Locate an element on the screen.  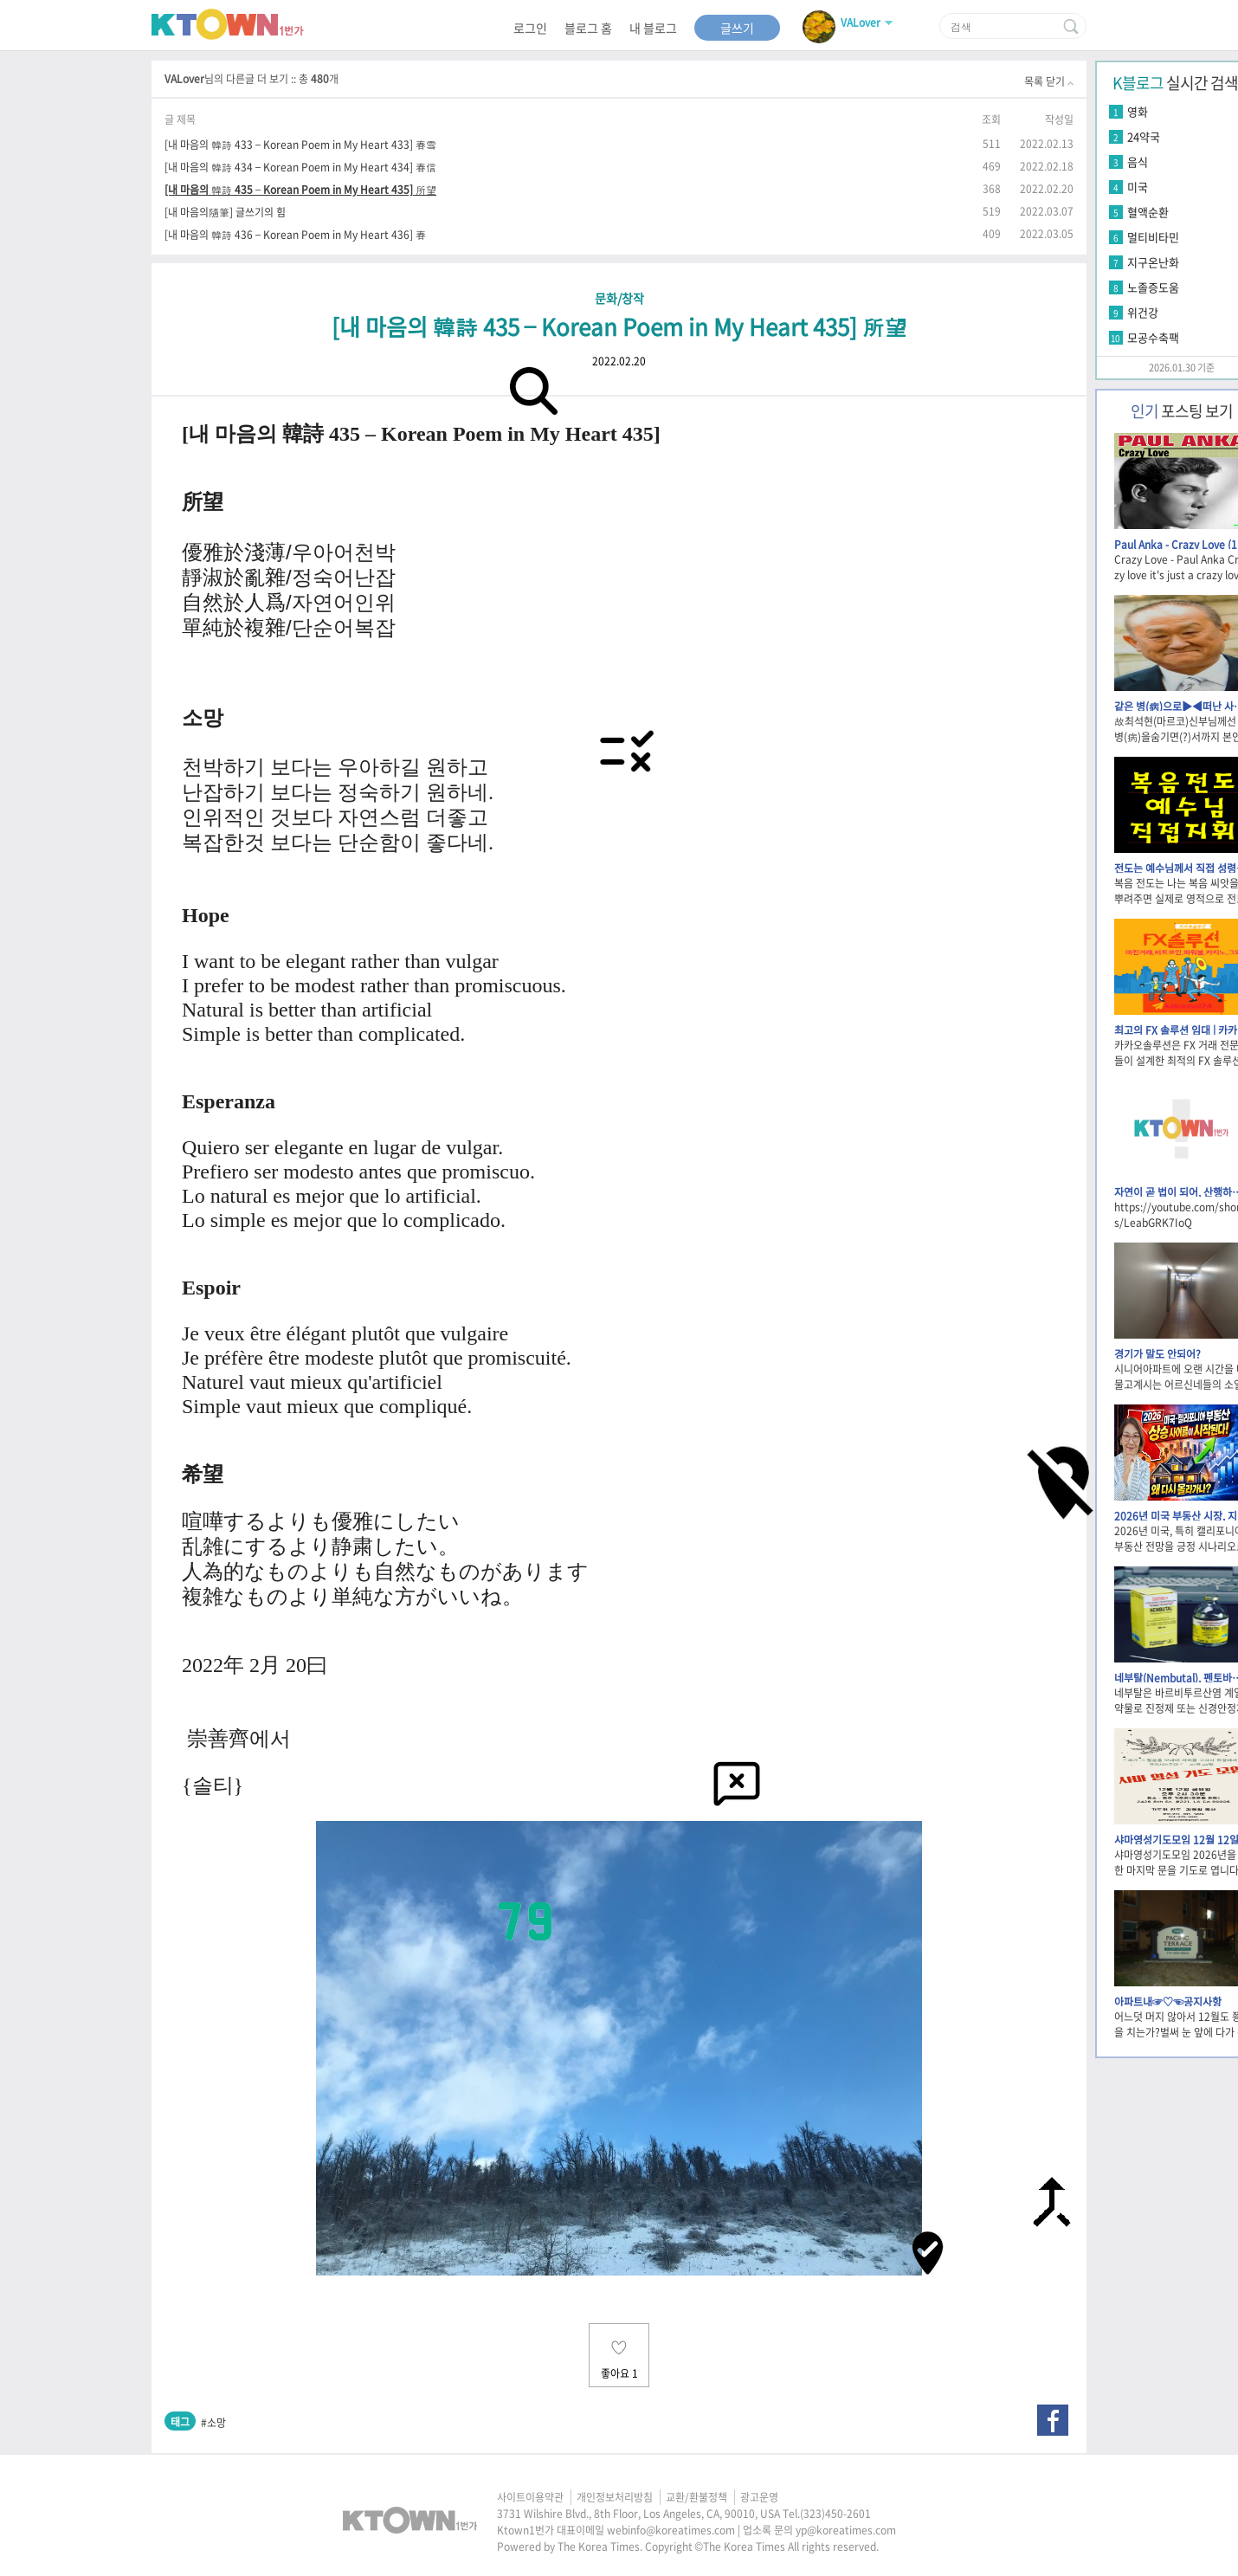
confirm or select a location is located at coordinates (927, 2253).